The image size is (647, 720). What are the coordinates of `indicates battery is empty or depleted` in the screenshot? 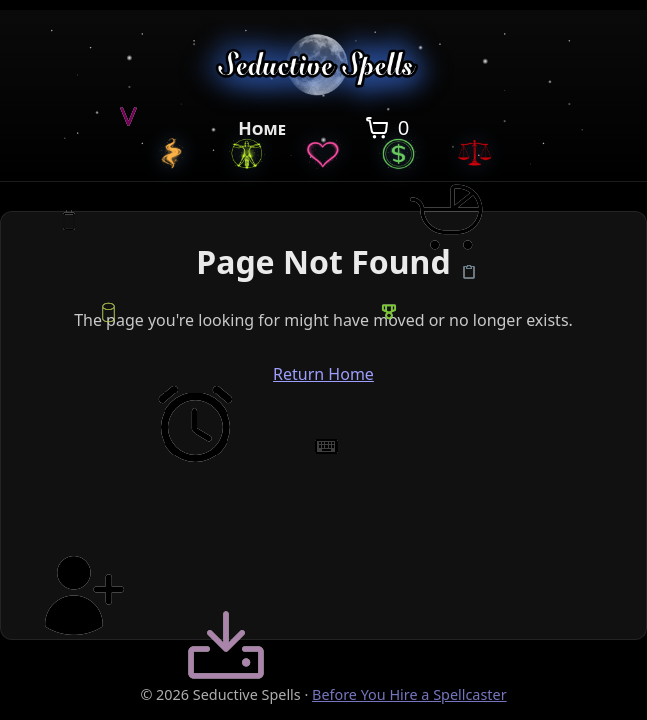 It's located at (69, 220).